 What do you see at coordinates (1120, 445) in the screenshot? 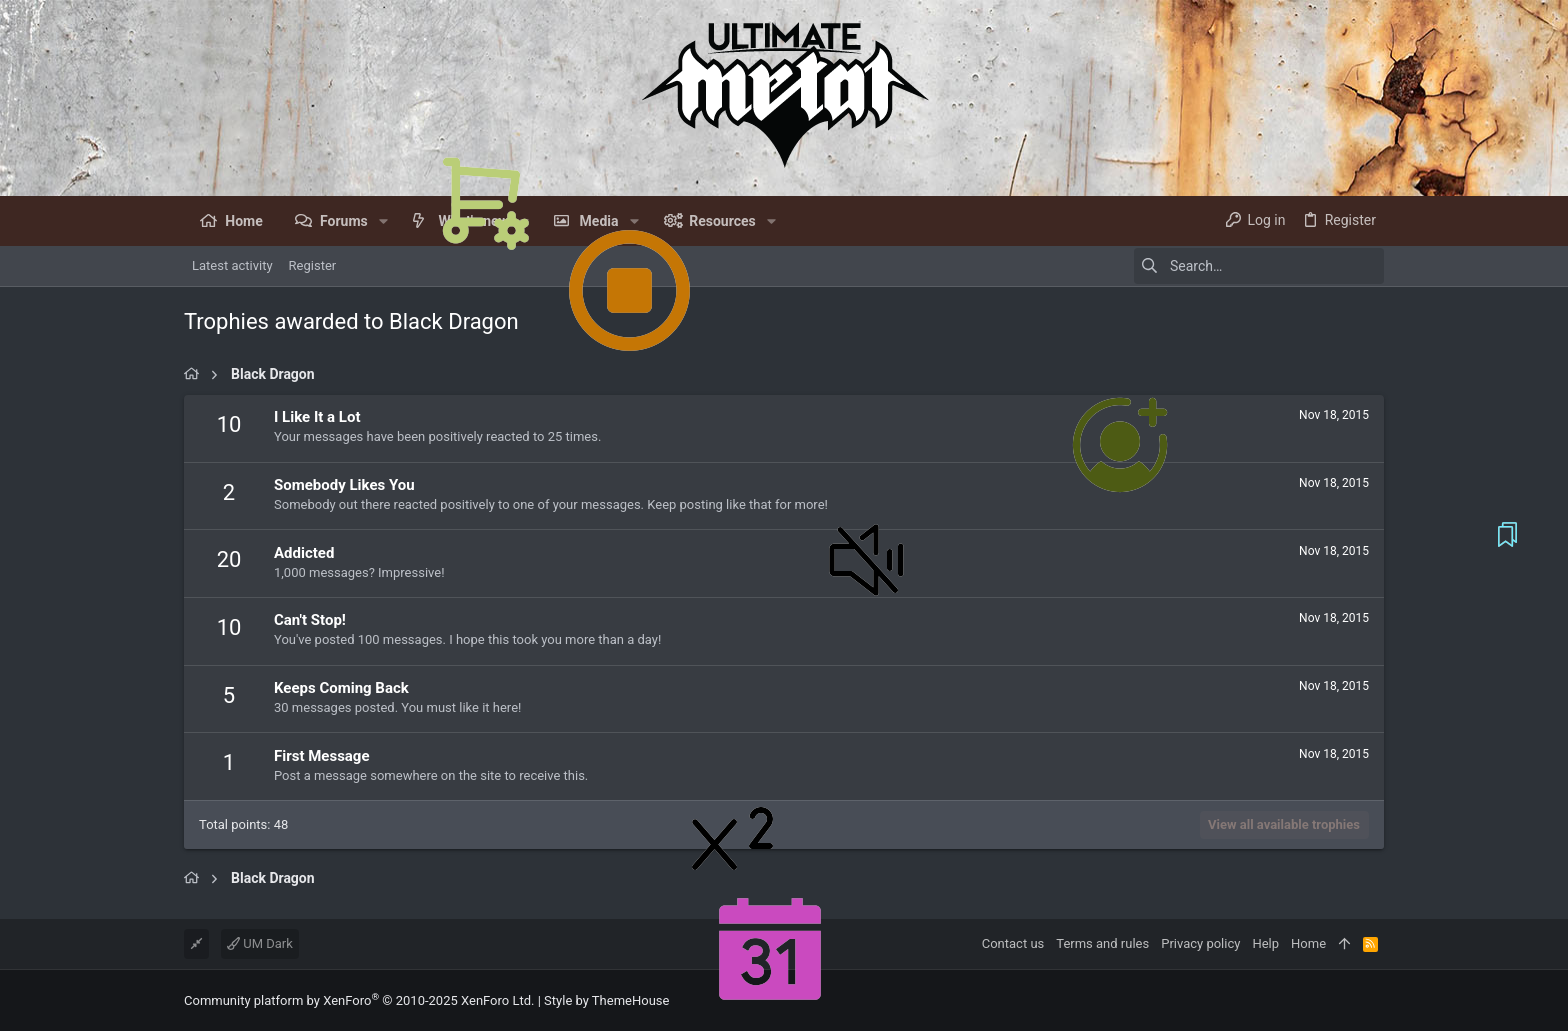
I see `add a new user or contact` at bounding box center [1120, 445].